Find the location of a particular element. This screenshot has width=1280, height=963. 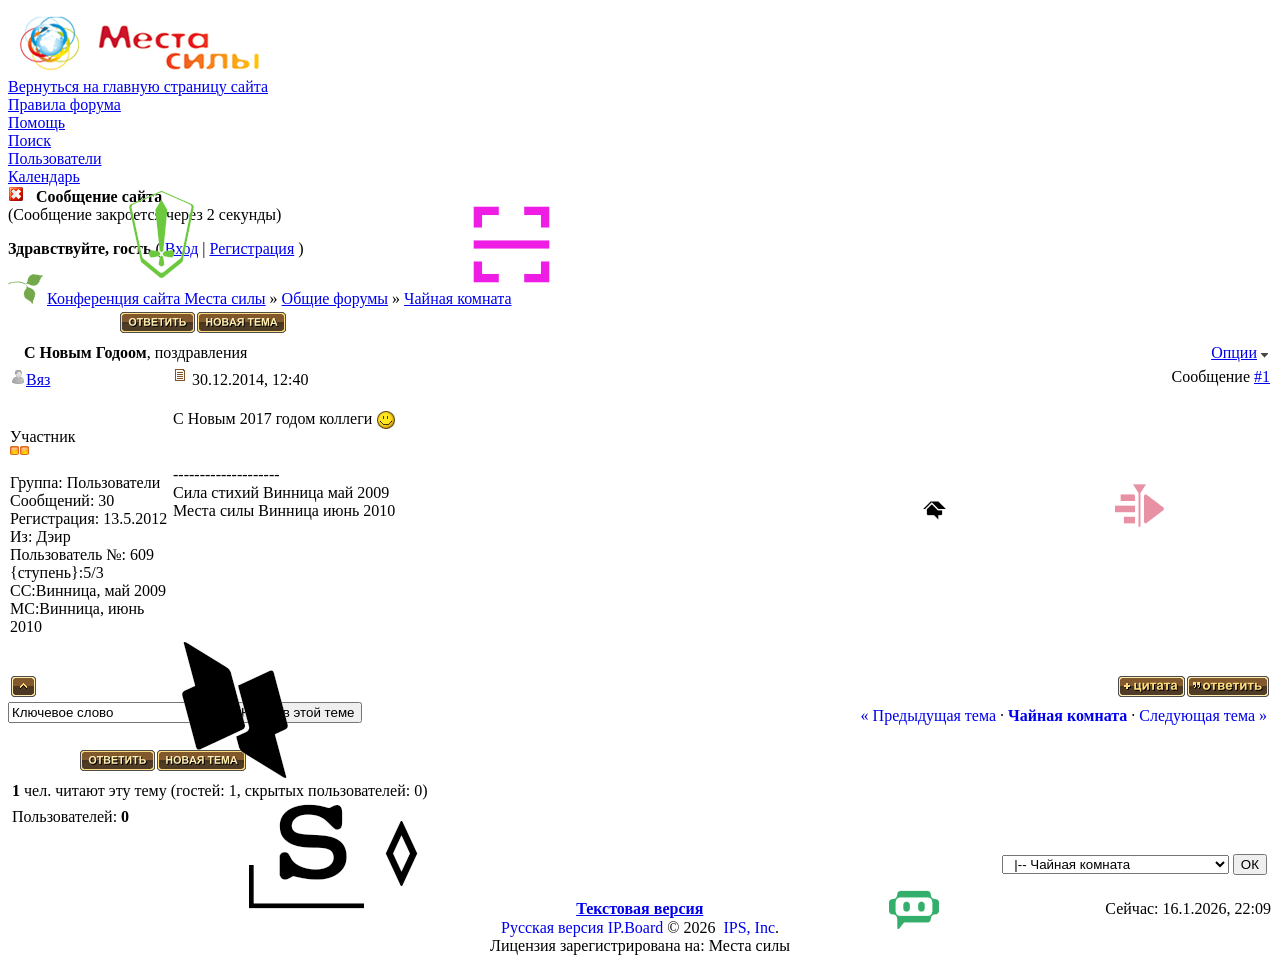

open the HomeAdvisor app is located at coordinates (934, 510).